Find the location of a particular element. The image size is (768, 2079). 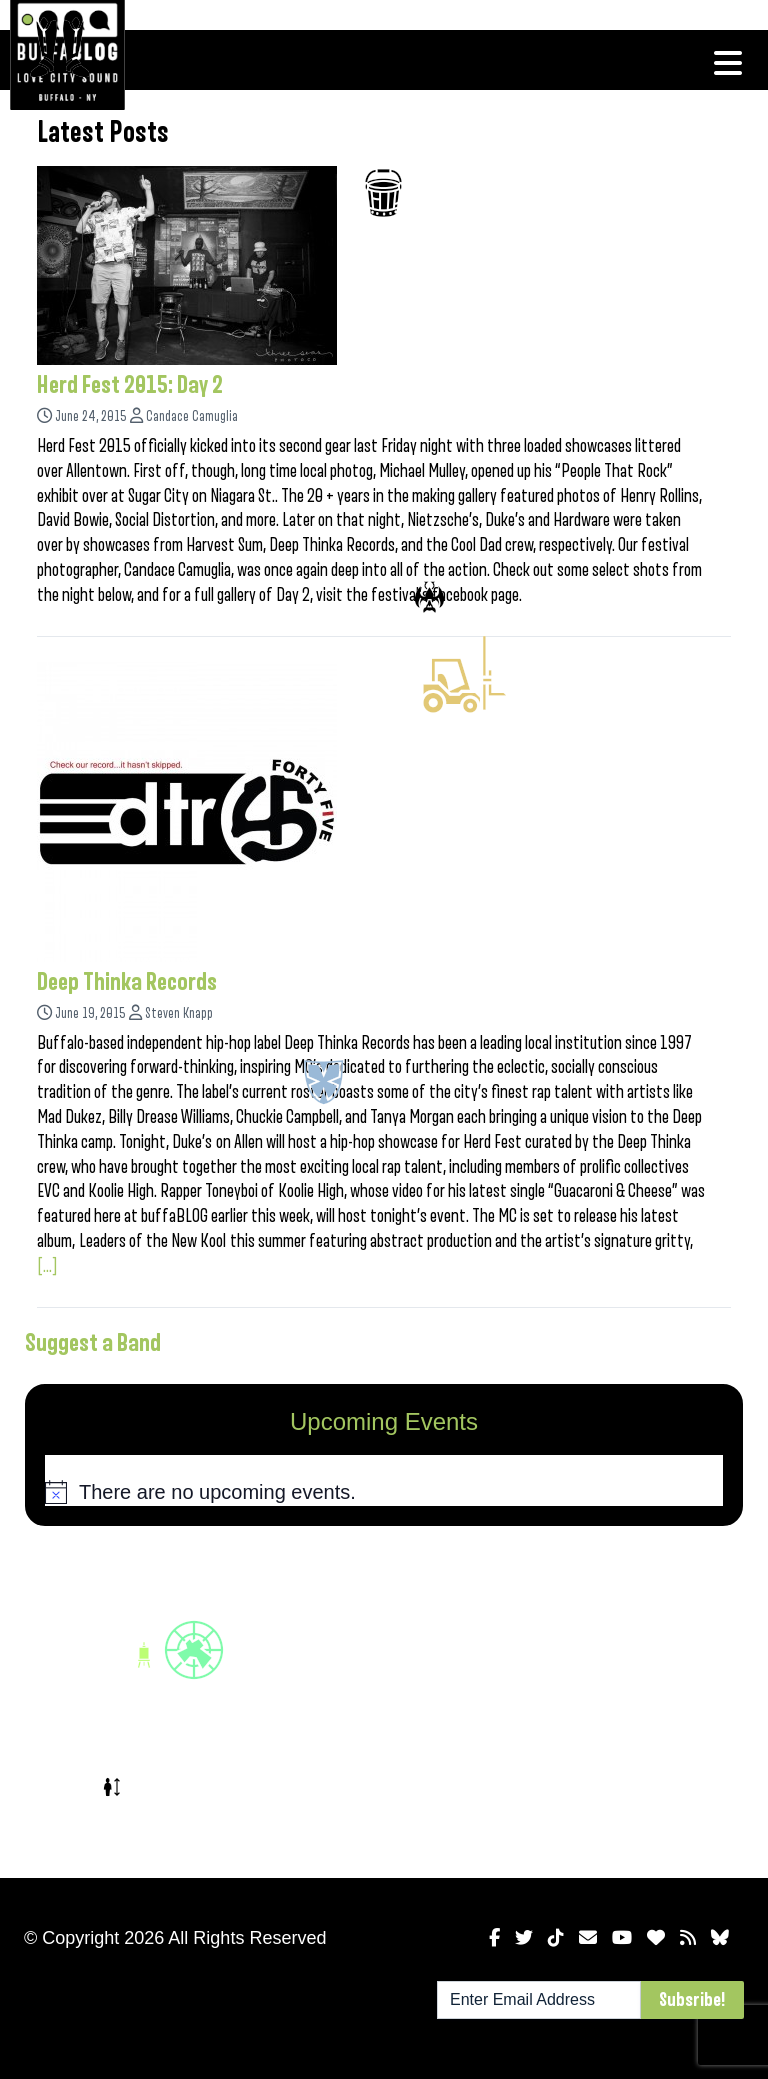

open drawing or painting tools is located at coordinates (144, 1655).